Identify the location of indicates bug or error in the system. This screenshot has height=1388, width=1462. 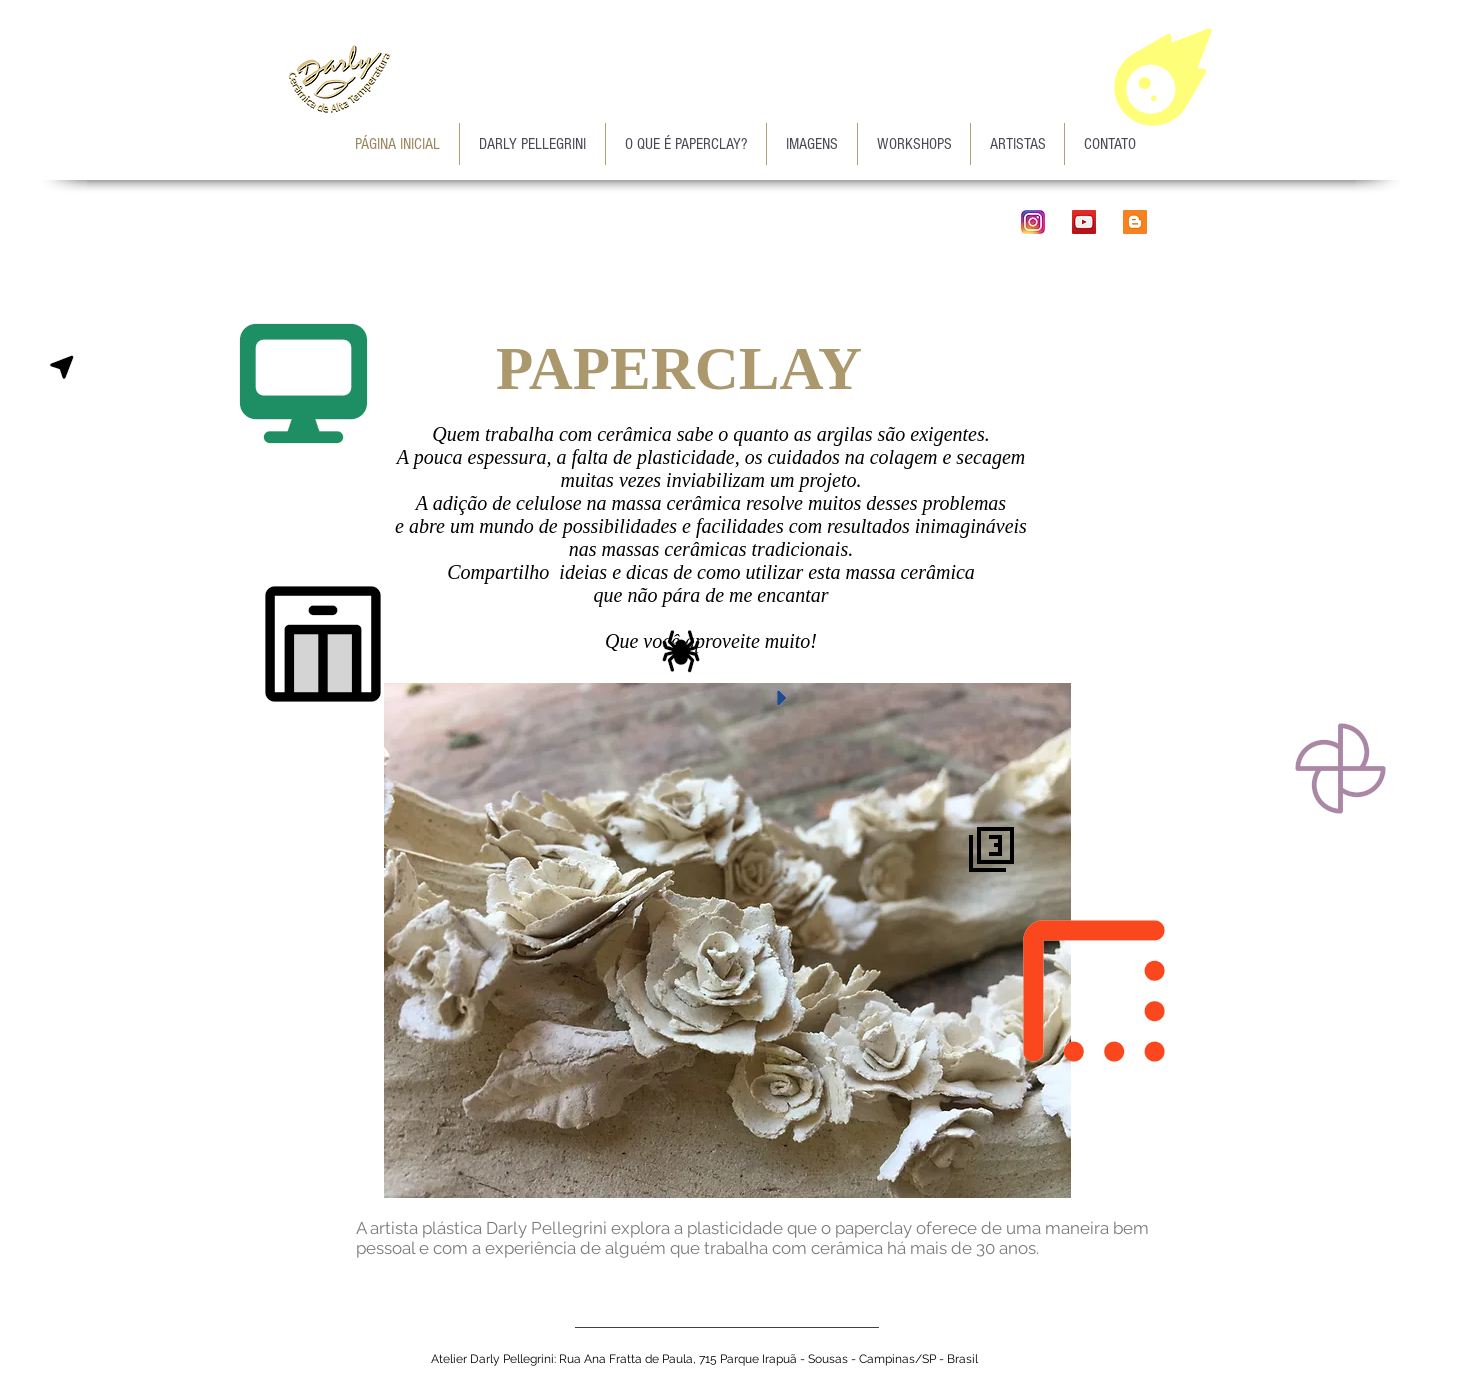
(681, 651).